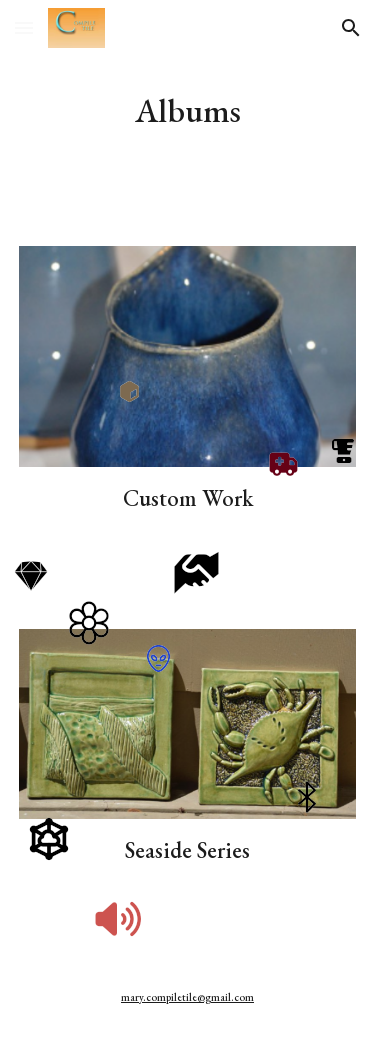  What do you see at coordinates (283, 463) in the screenshot?
I see `request emergency medical services` at bounding box center [283, 463].